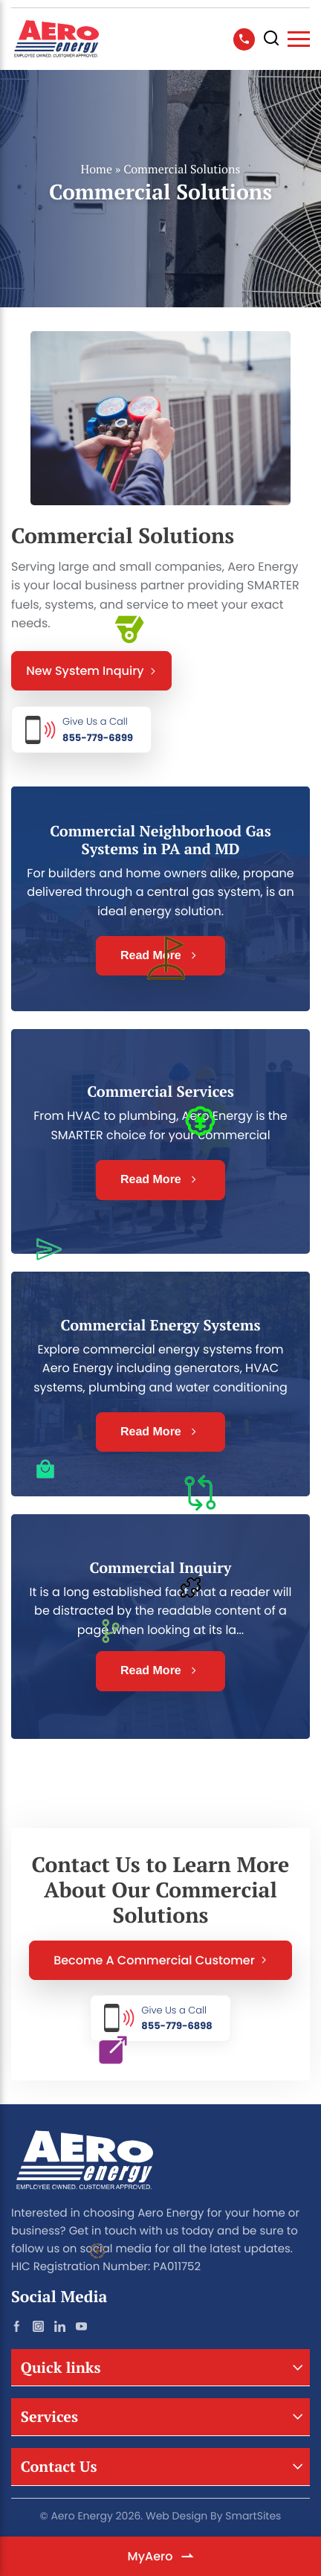 The height and width of the screenshot is (2576, 321). What do you see at coordinates (190, 1587) in the screenshot?
I see `access extensions or plugins` at bounding box center [190, 1587].